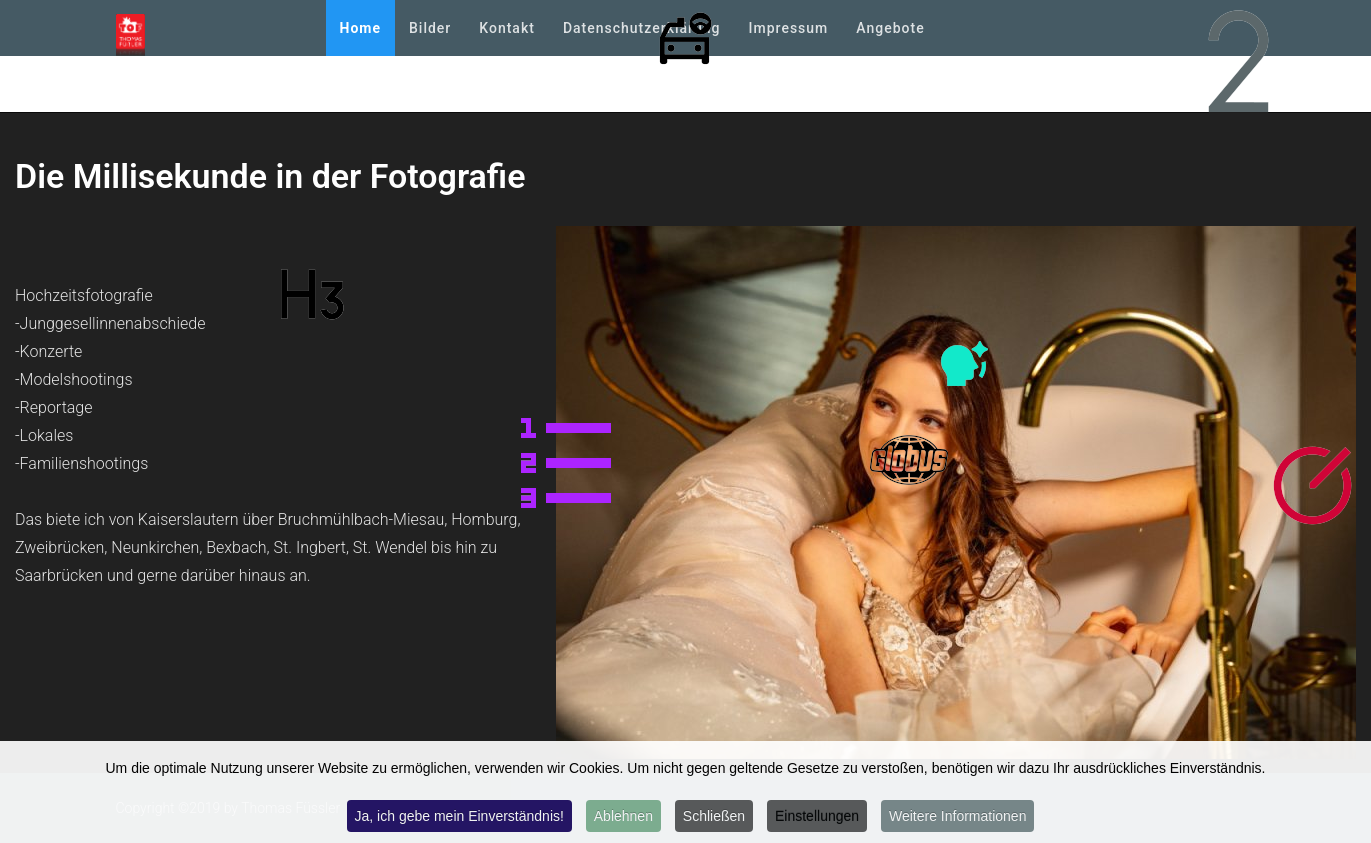 Image resolution: width=1371 pixels, height=843 pixels. I want to click on access speak ai voice assistant, so click(963, 365).